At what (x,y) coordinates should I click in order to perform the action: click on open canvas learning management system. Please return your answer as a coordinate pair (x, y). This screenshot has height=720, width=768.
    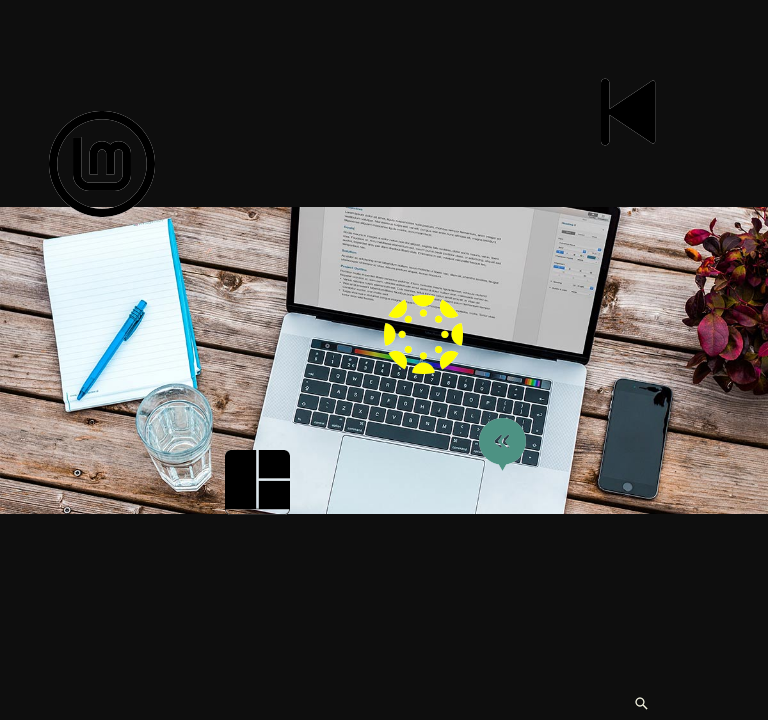
    Looking at the image, I should click on (423, 334).